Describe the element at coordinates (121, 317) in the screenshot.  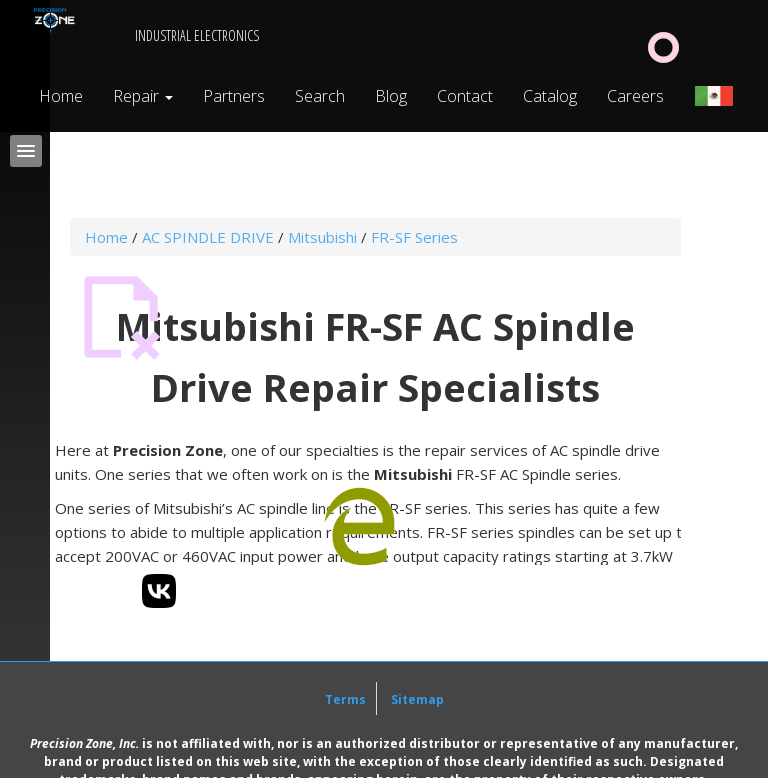
I see `close the current document` at that location.